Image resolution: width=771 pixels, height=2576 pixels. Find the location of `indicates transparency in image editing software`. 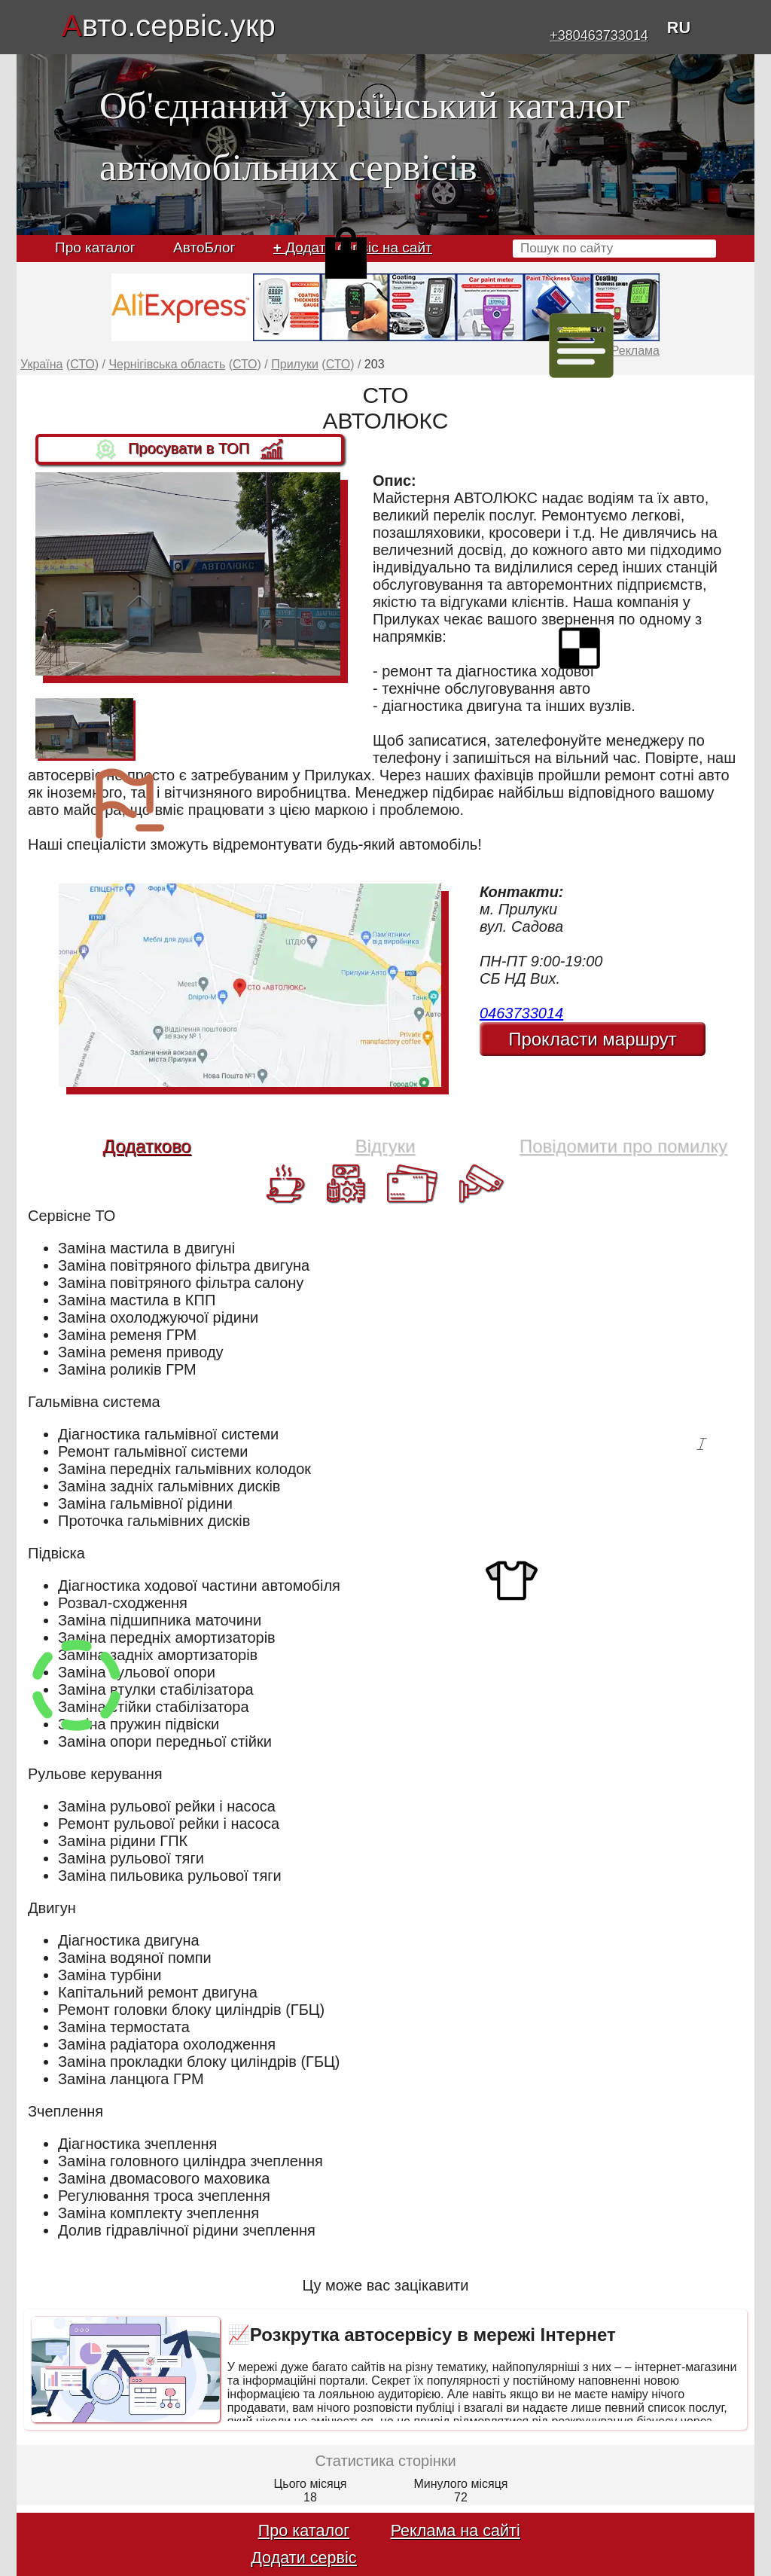

indicates transparency in image editing software is located at coordinates (579, 648).